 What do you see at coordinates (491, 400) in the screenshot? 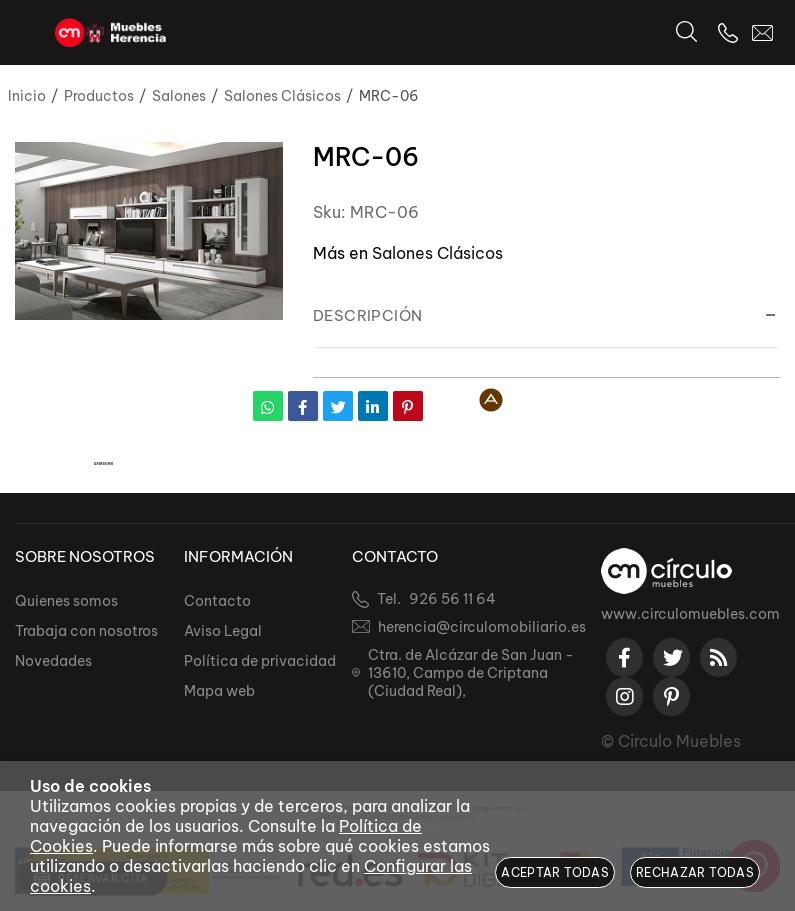
I see `app.net (adn) logo` at bounding box center [491, 400].